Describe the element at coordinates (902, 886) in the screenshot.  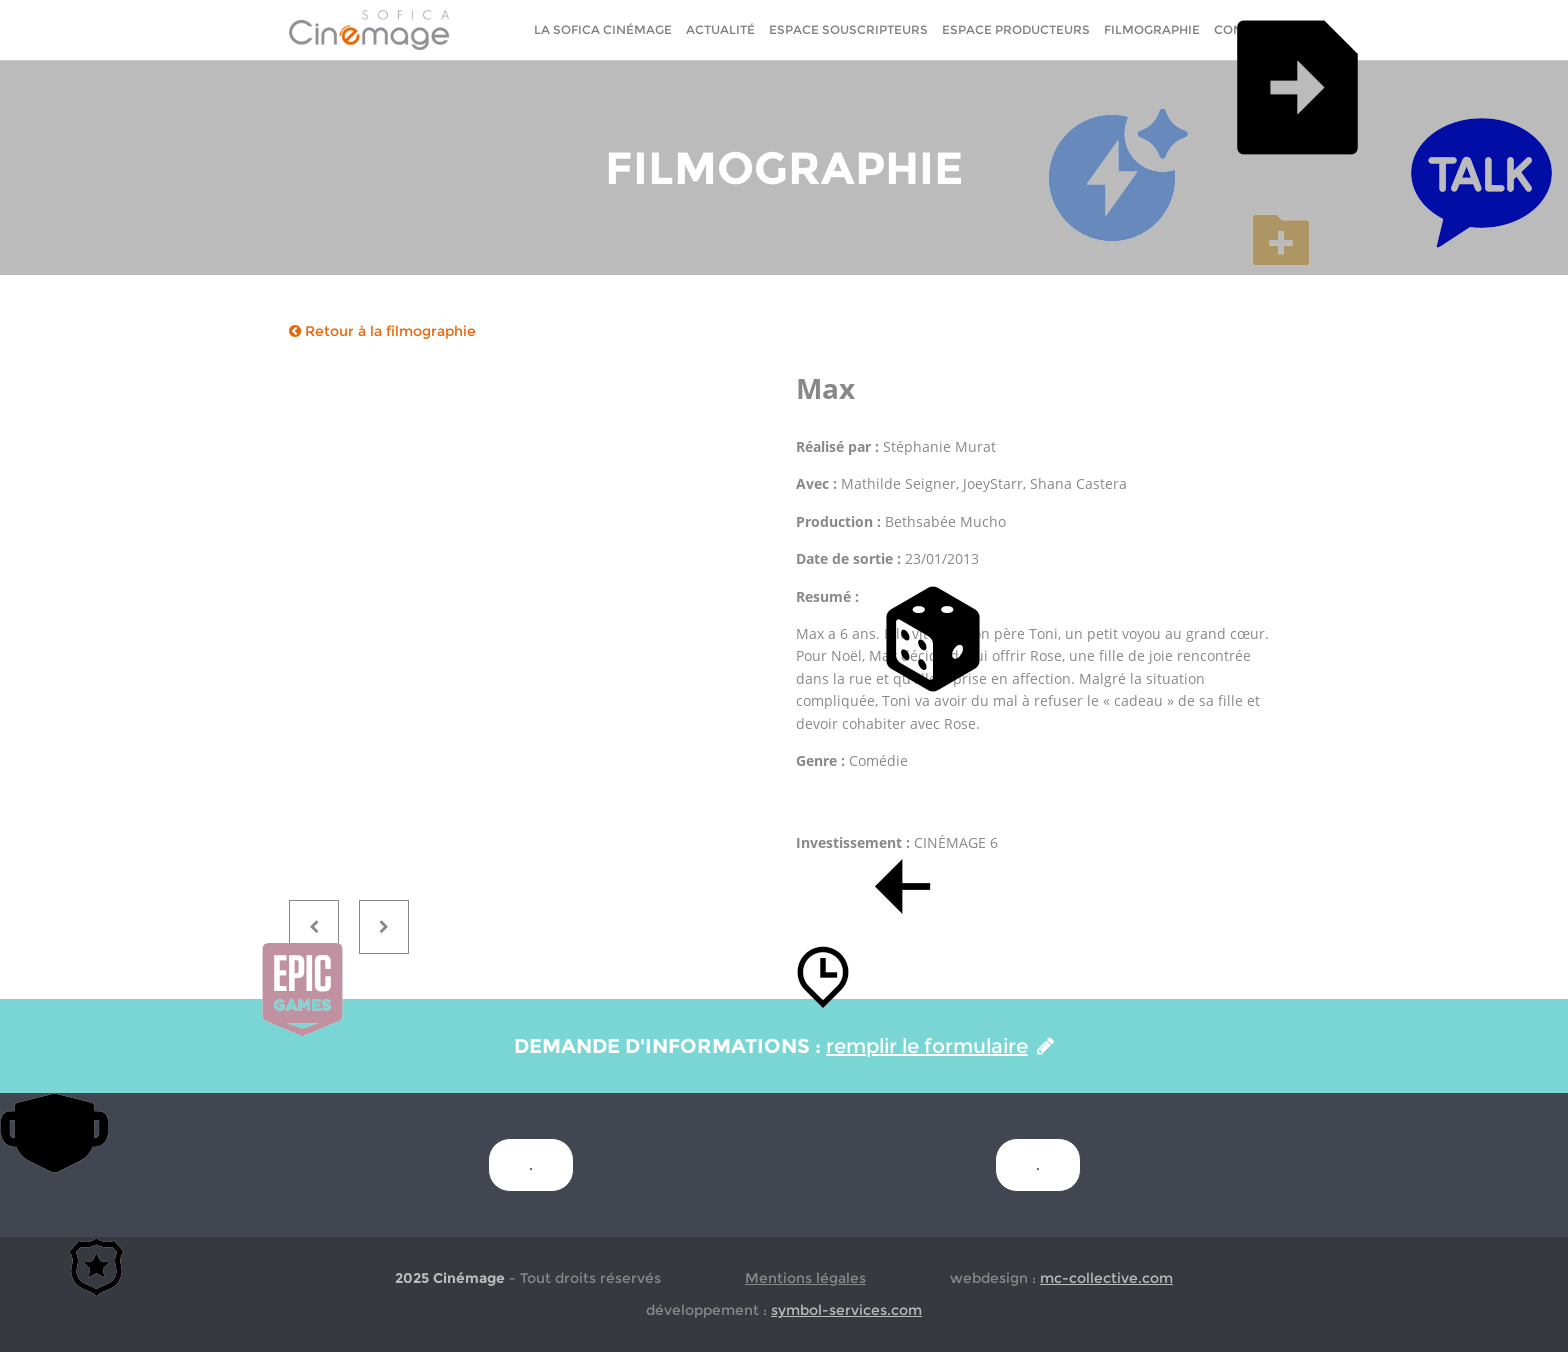
I see `go back to the previous screen` at that location.